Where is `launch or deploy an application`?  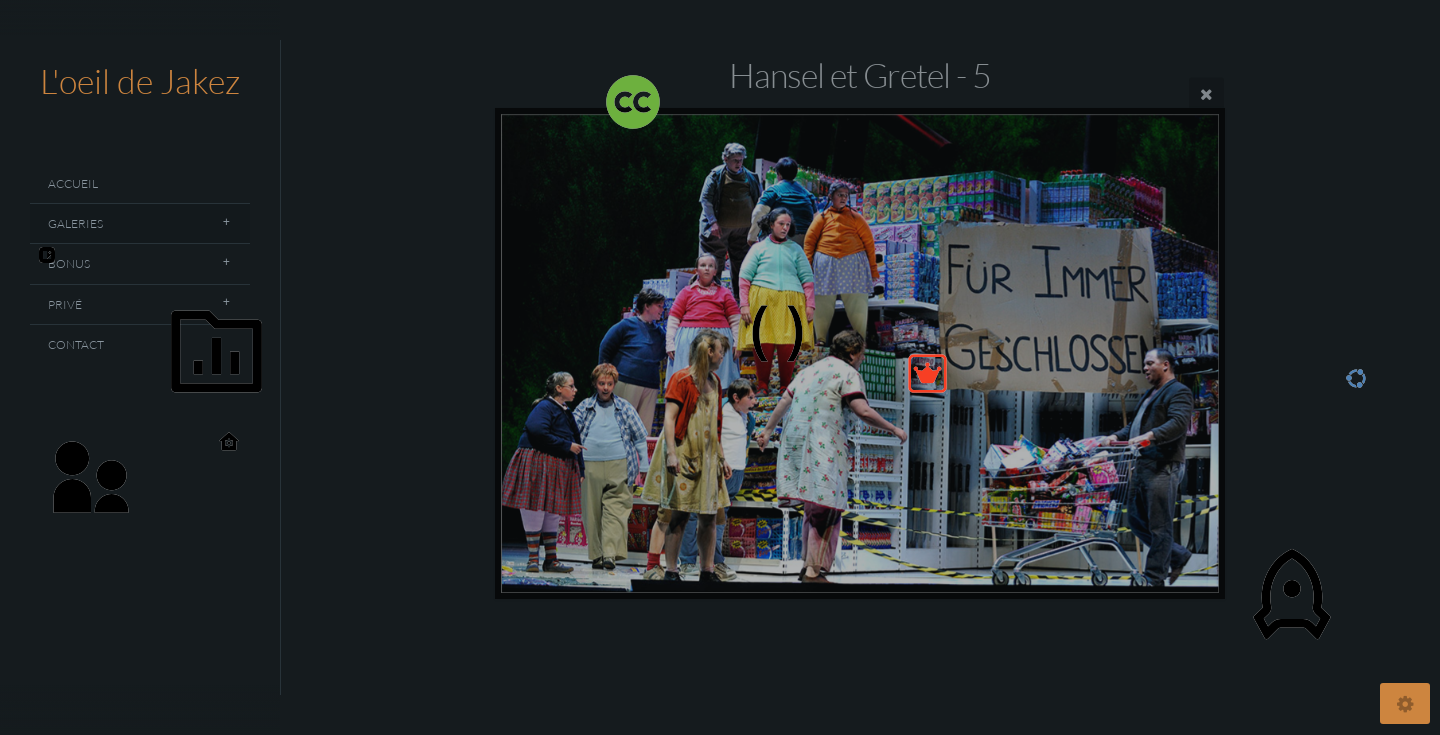 launch or deploy an application is located at coordinates (1292, 593).